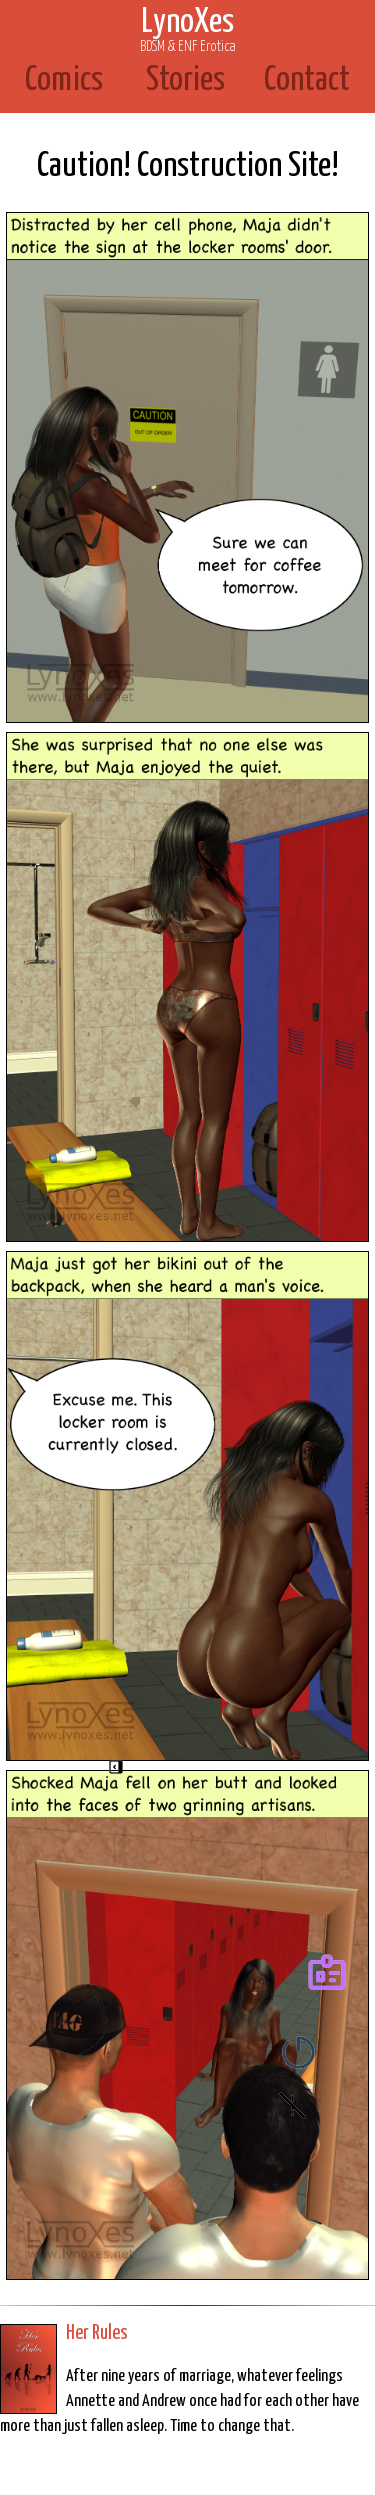  What do you see at coordinates (327, 1973) in the screenshot?
I see `view your profile or identification` at bounding box center [327, 1973].